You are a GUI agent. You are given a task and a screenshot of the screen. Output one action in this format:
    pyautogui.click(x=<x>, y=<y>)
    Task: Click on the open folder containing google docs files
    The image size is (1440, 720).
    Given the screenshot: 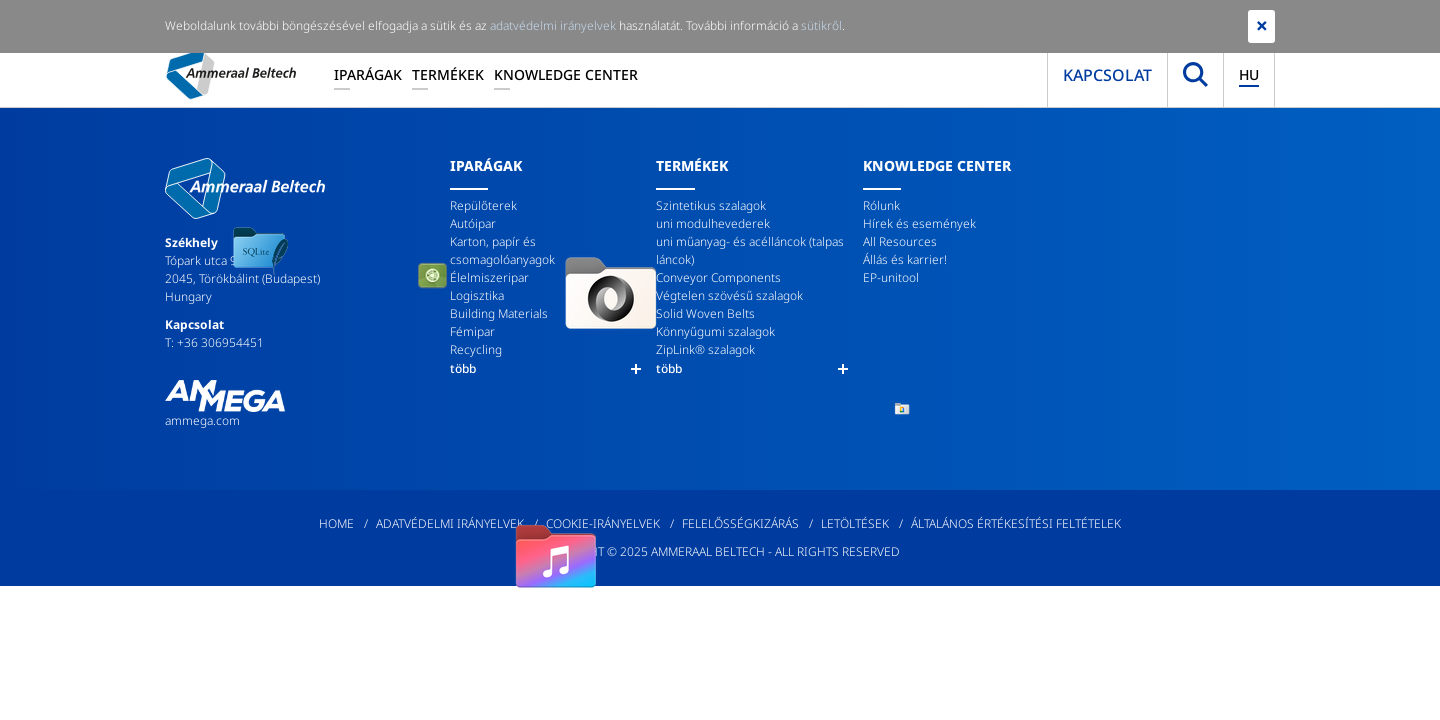 What is the action you would take?
    pyautogui.click(x=902, y=409)
    